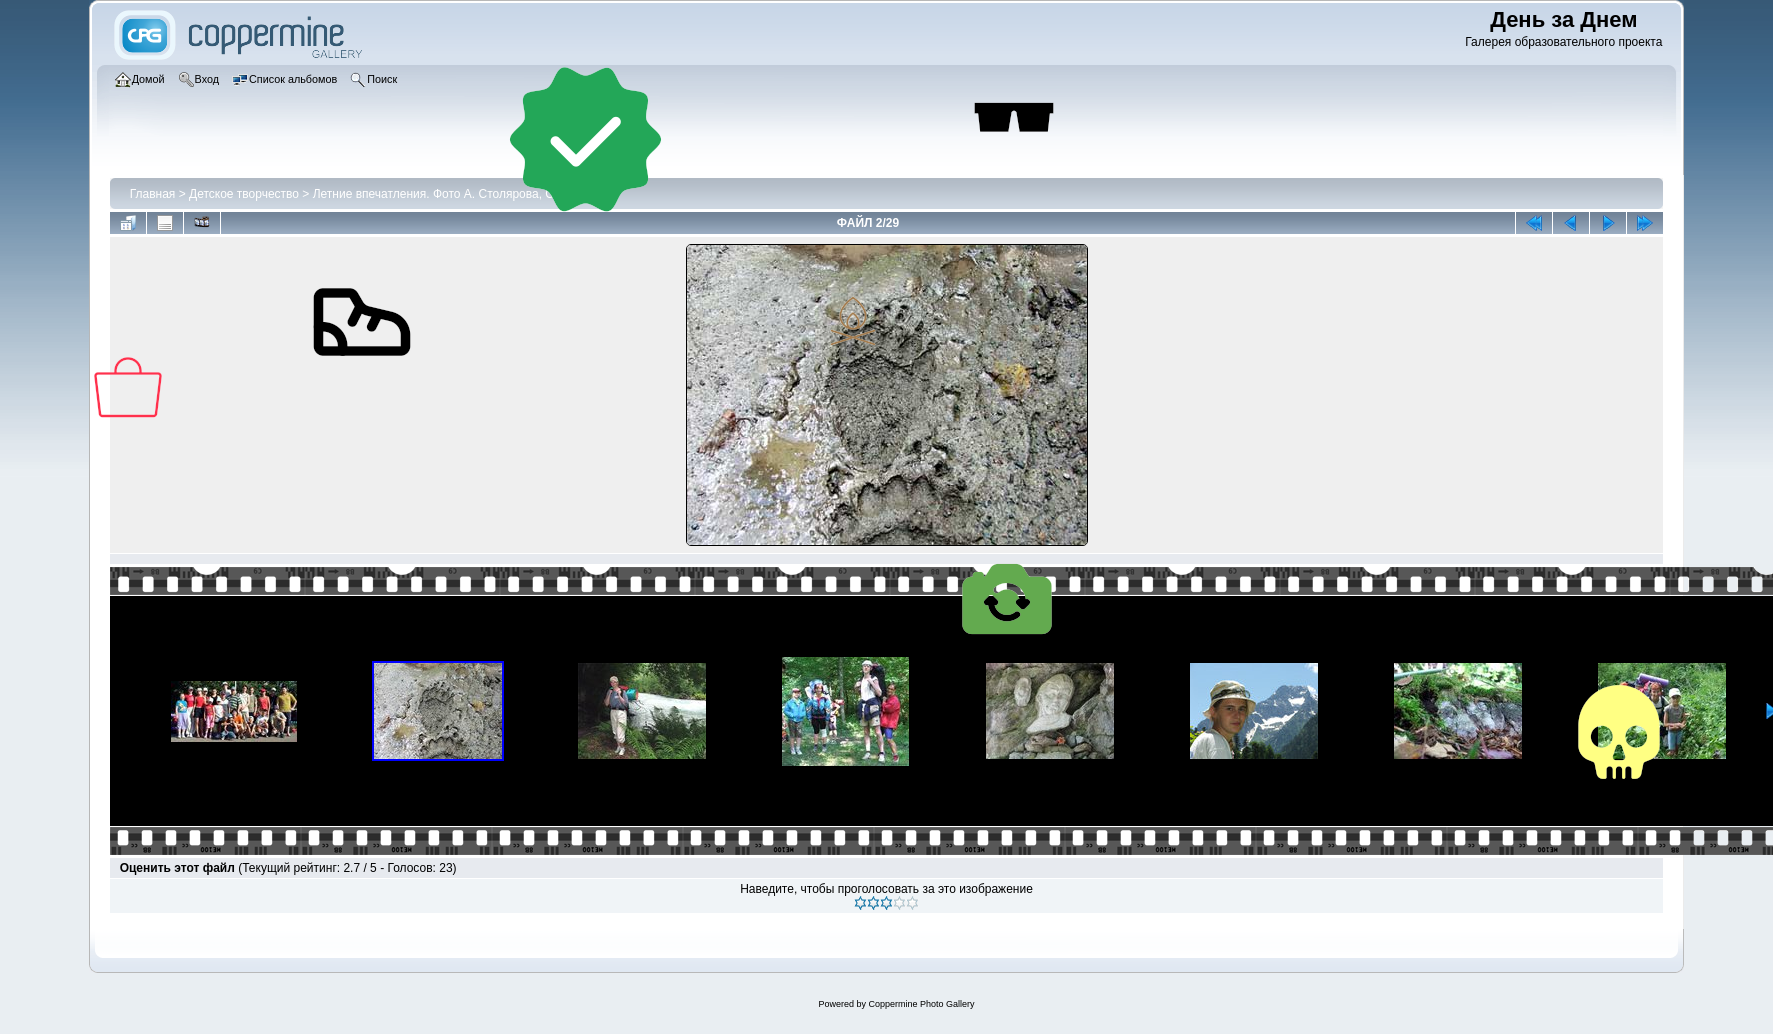 The image size is (1773, 1034). I want to click on browse footwear or shoe products, so click(362, 322).